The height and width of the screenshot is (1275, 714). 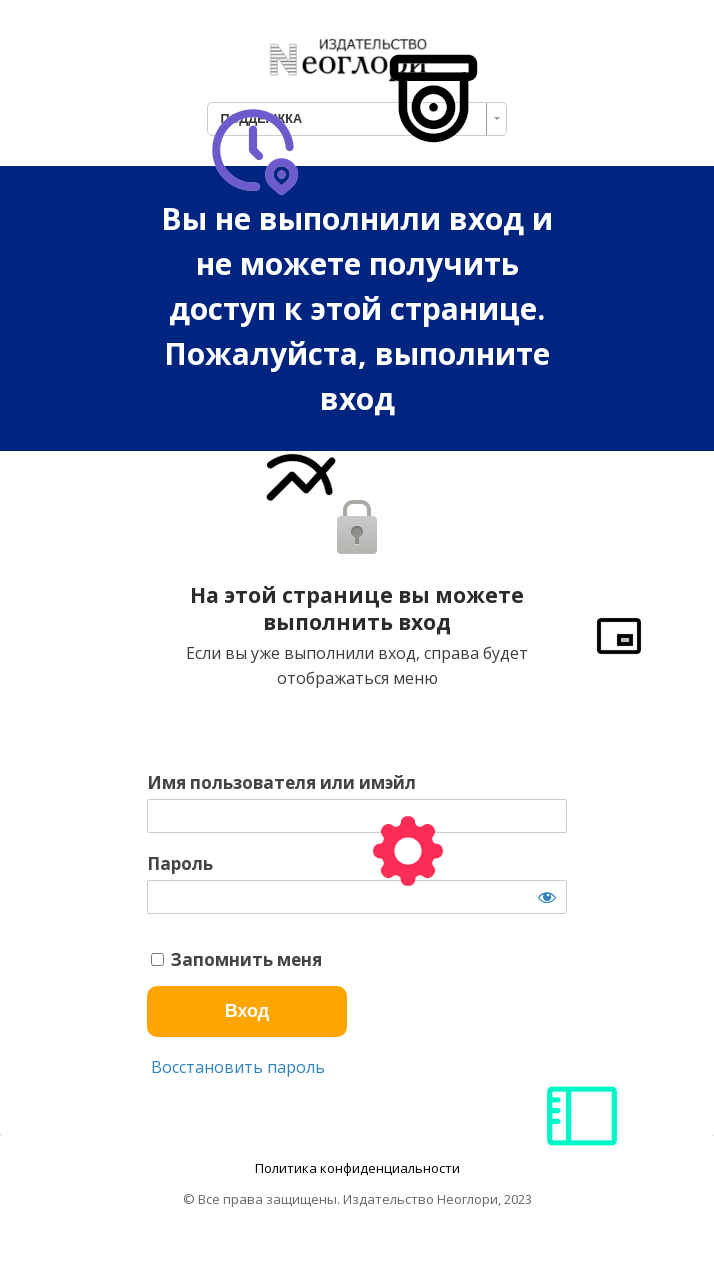 What do you see at coordinates (301, 479) in the screenshot?
I see `view multi-line chart or graph data` at bounding box center [301, 479].